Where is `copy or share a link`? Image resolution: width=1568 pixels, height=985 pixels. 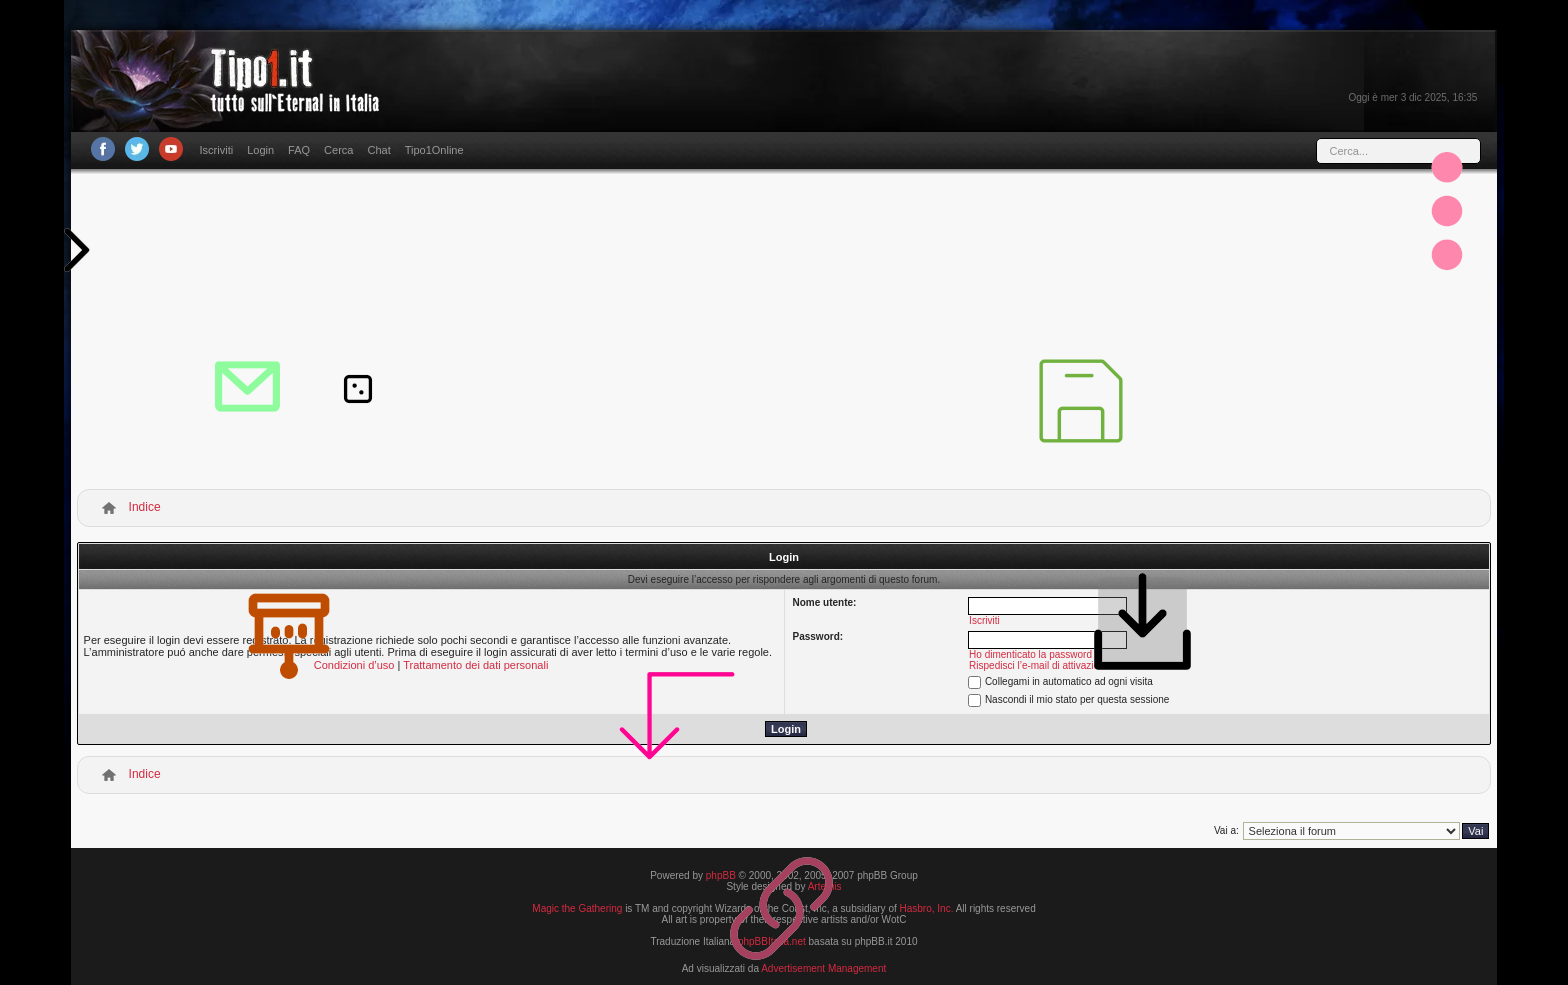 copy or share a link is located at coordinates (781, 908).